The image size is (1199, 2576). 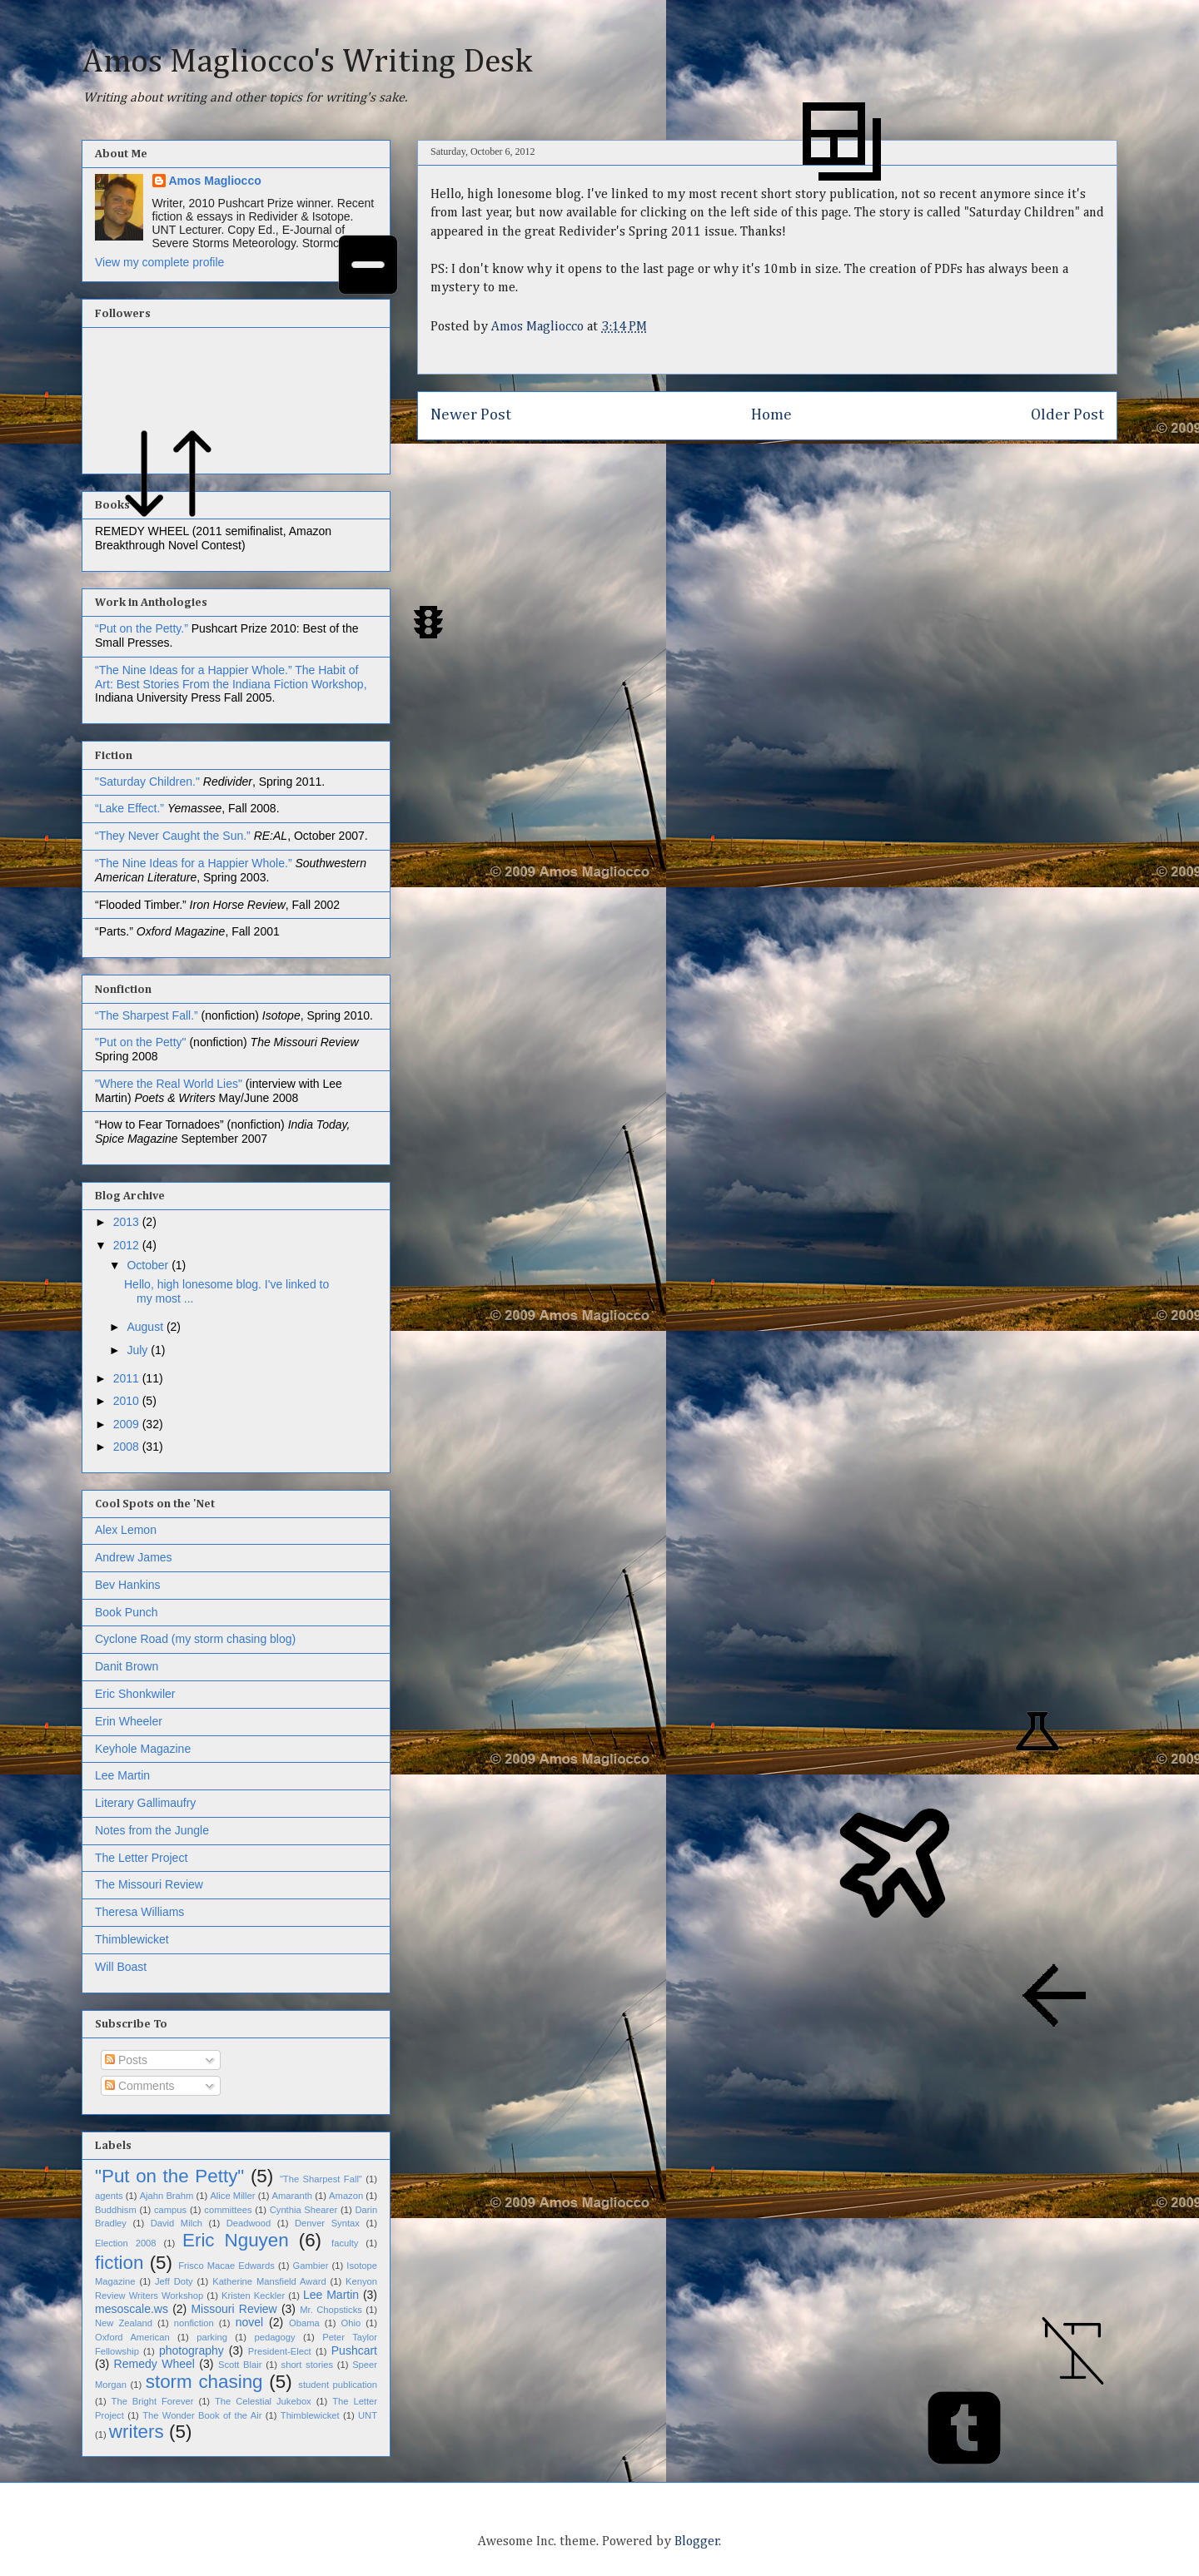 What do you see at coordinates (964, 2428) in the screenshot?
I see `open the tumblr app` at bounding box center [964, 2428].